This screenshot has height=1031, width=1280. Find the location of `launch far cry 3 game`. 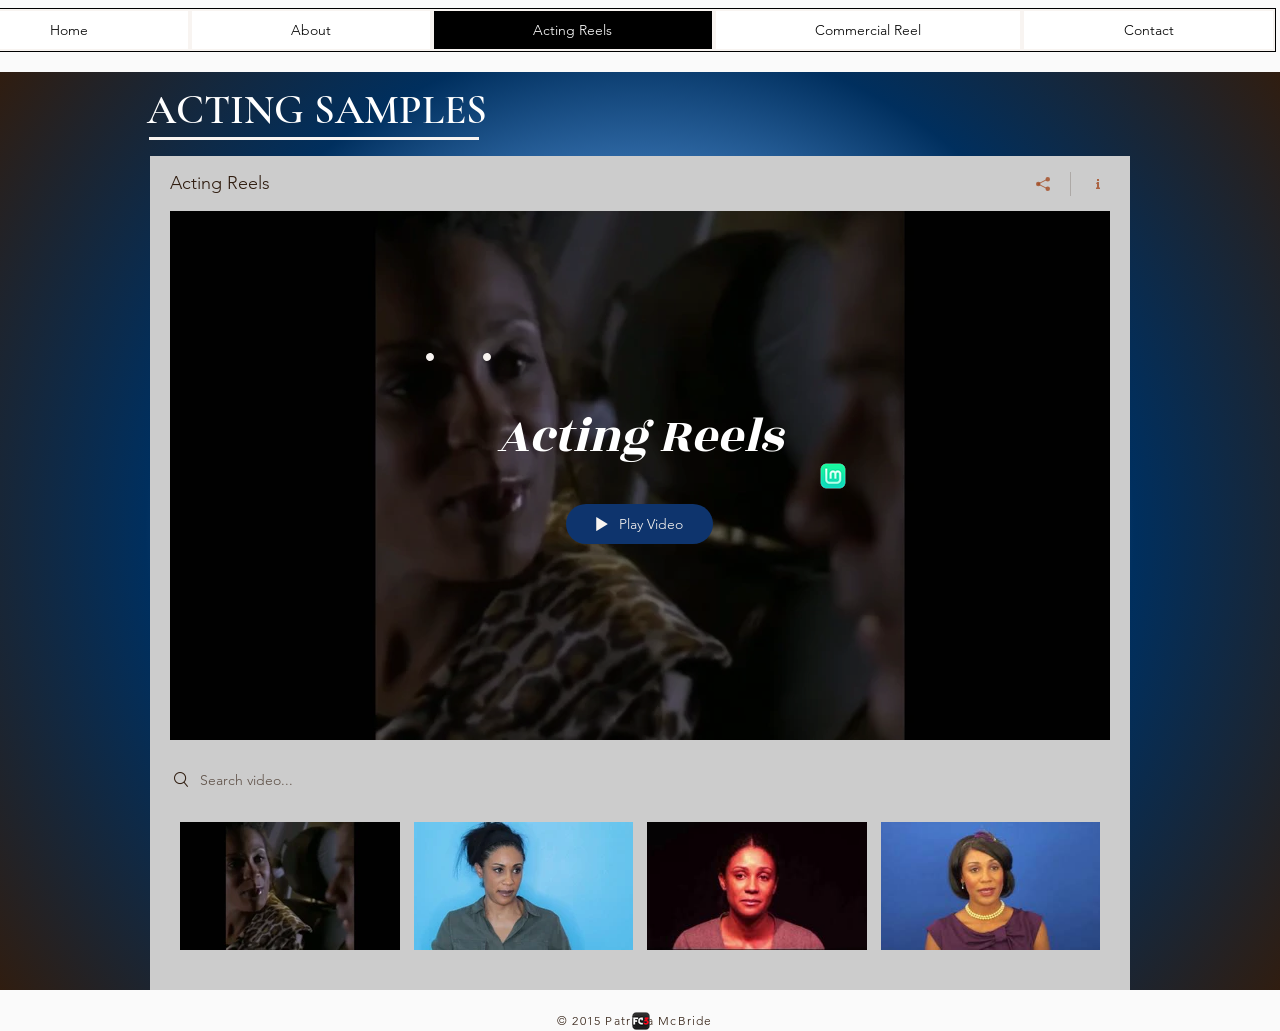

launch far cry 3 game is located at coordinates (641, 1021).